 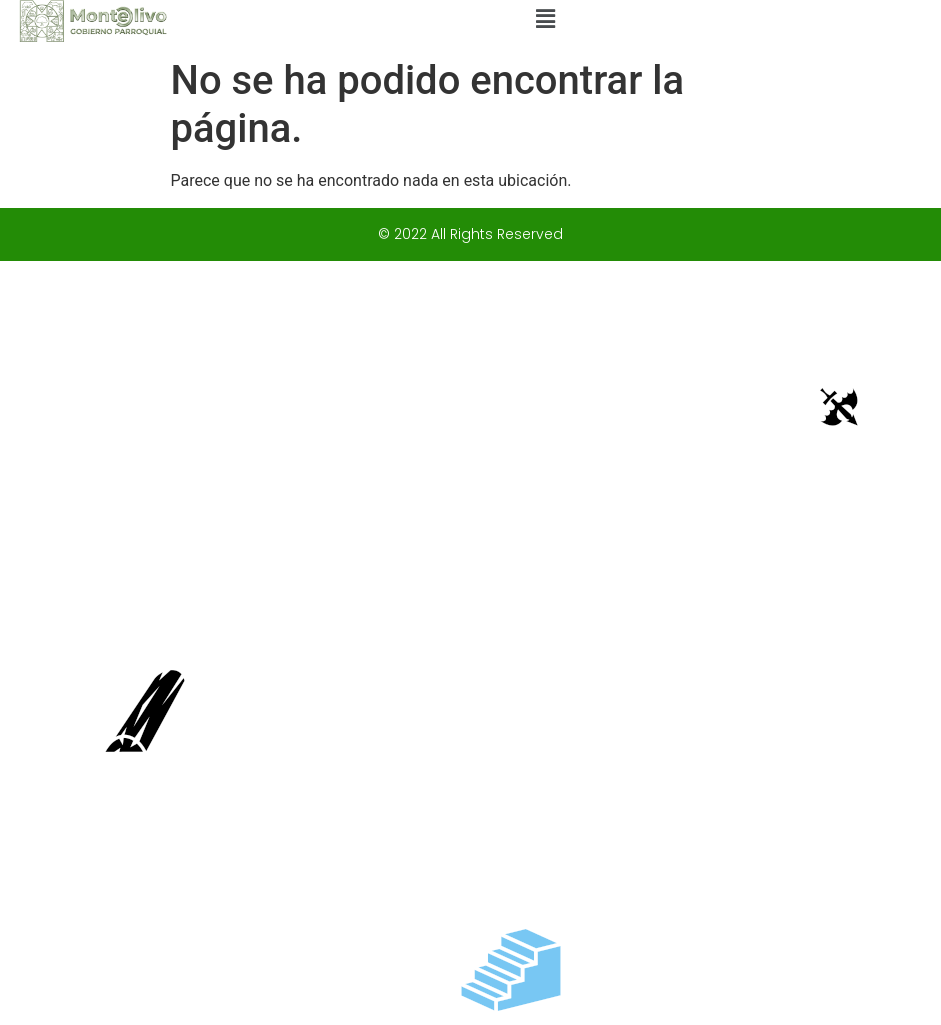 What do you see at coordinates (511, 970) in the screenshot?
I see `navigate between levels or floors` at bounding box center [511, 970].